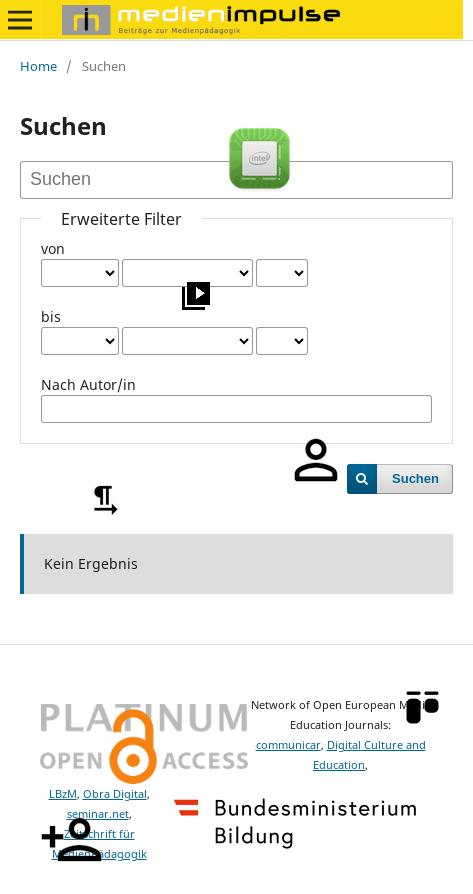 The width and height of the screenshot is (473, 894). Describe the element at coordinates (71, 839) in the screenshot. I see `add a new contact` at that location.